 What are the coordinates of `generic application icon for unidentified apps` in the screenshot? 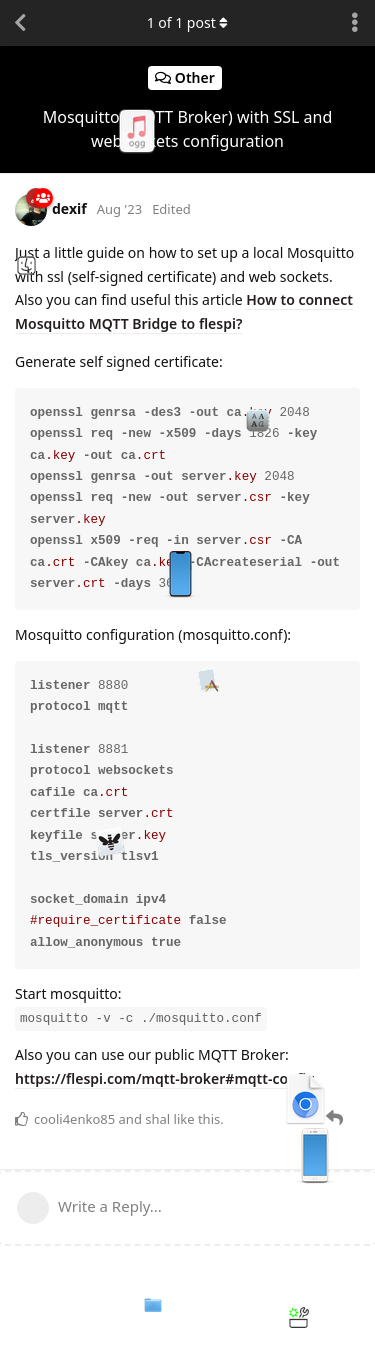 It's located at (207, 680).